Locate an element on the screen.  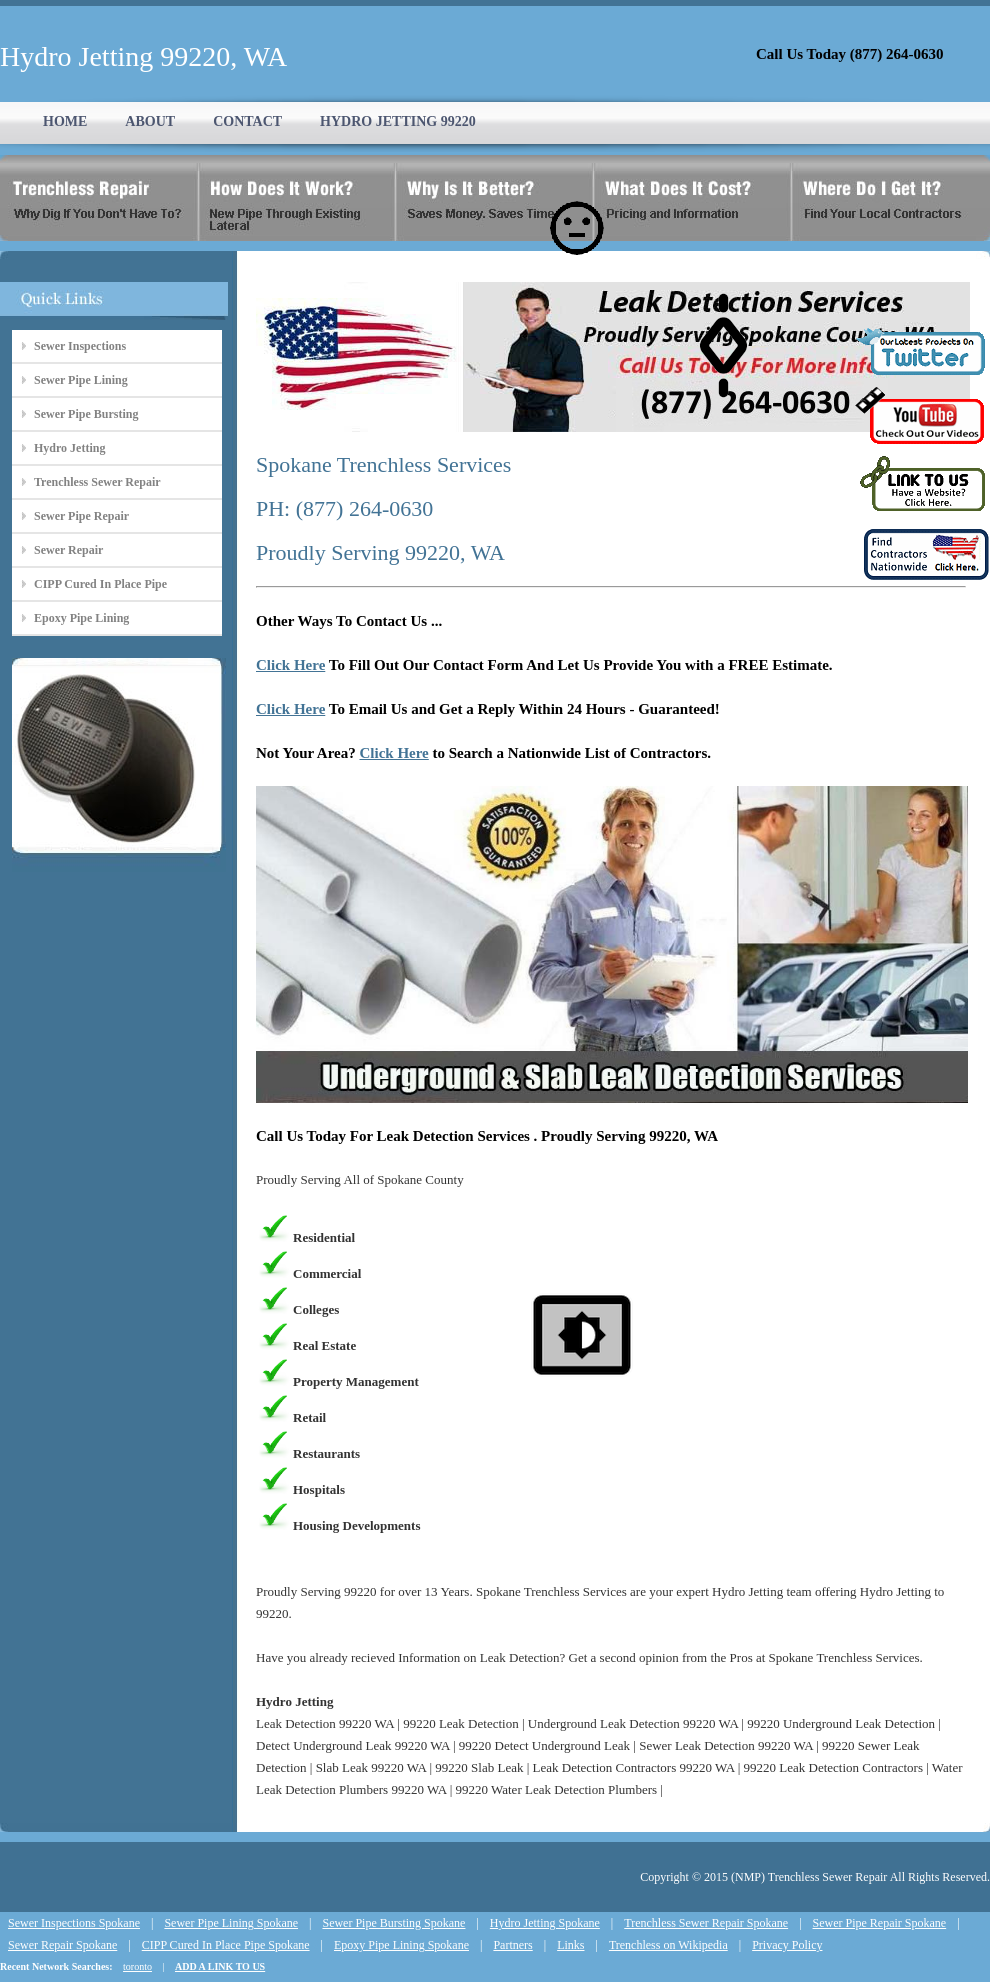
align keyframes vertically in timeline is located at coordinates (723, 345).